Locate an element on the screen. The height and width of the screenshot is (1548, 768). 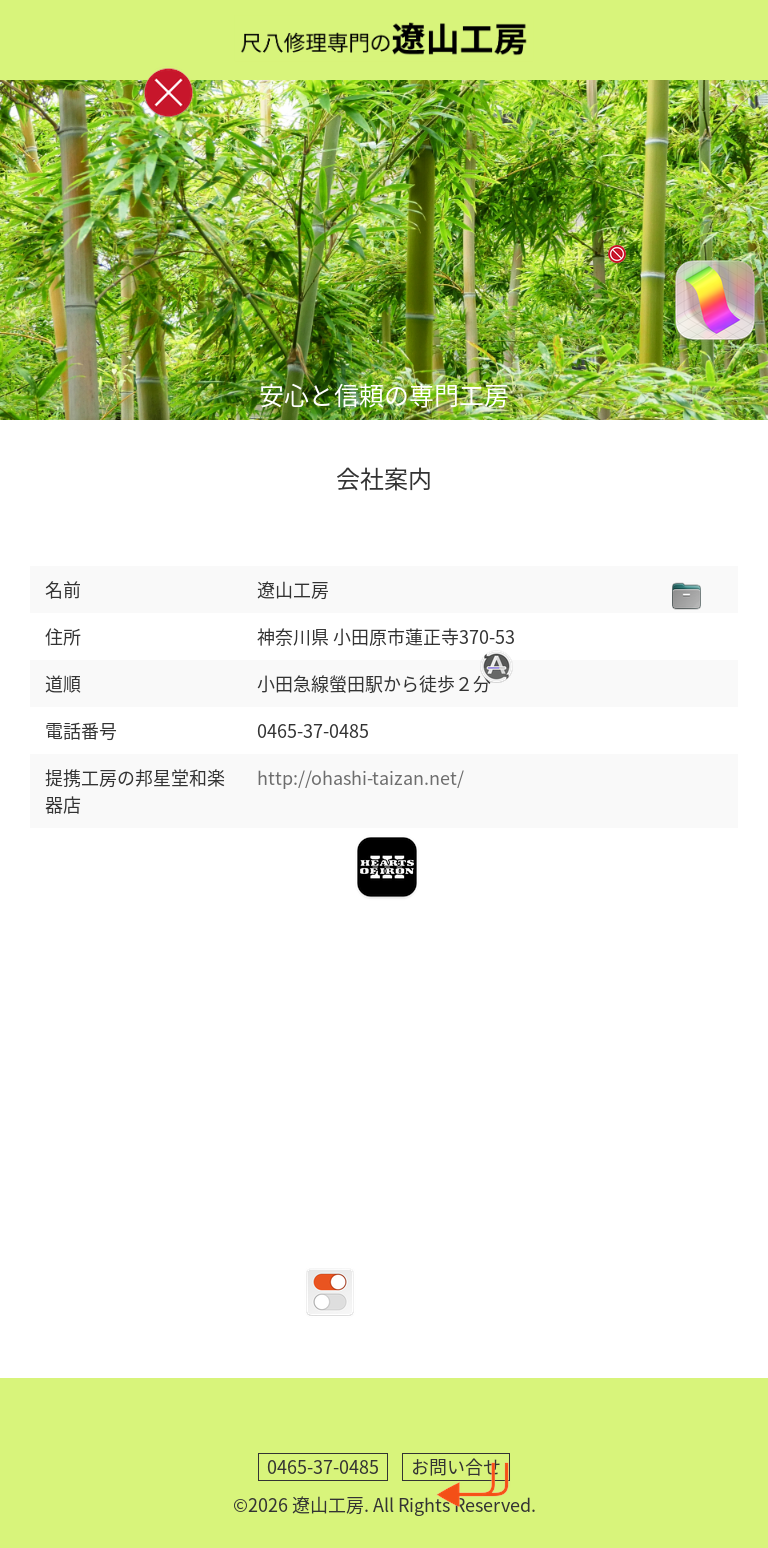
open Grapher app for mathematical visualization is located at coordinates (715, 300).